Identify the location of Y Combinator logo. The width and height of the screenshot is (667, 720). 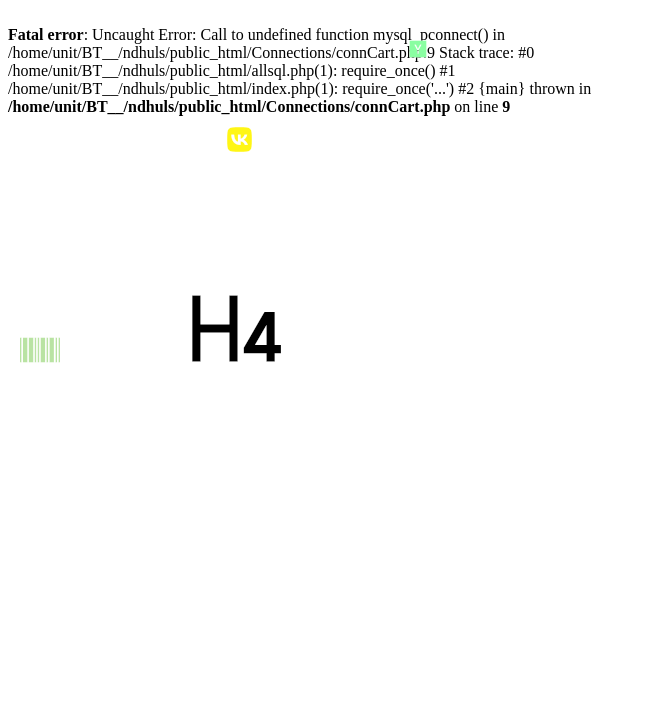
(418, 49).